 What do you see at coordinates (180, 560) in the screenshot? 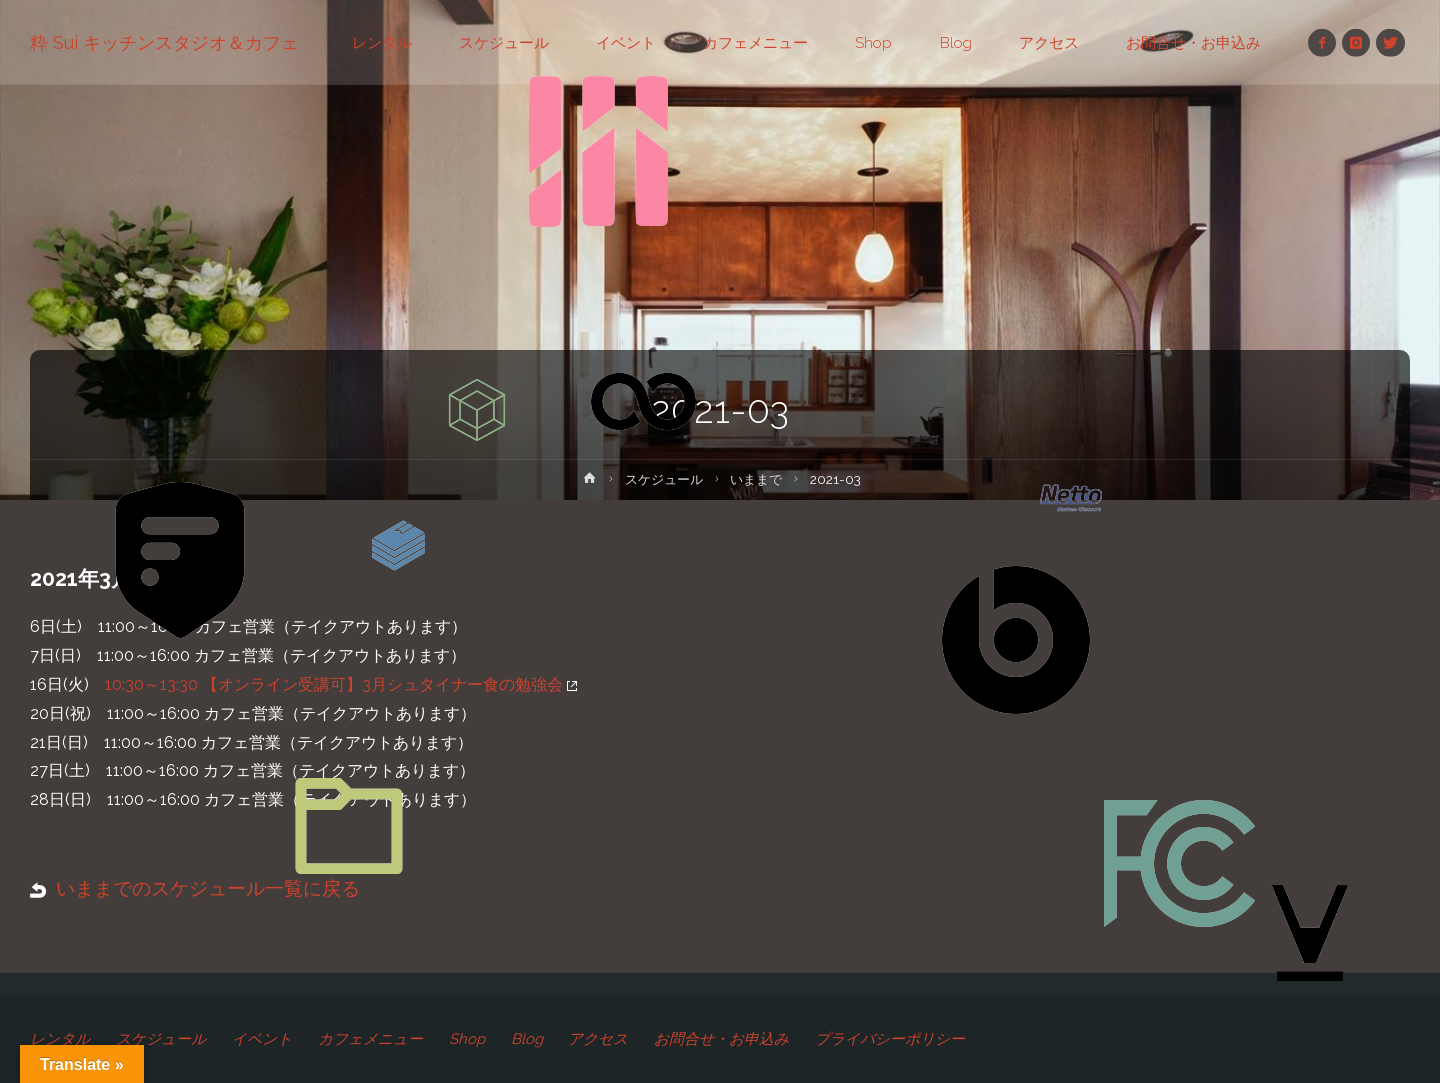
I see `open 2FAS authenticator app` at bounding box center [180, 560].